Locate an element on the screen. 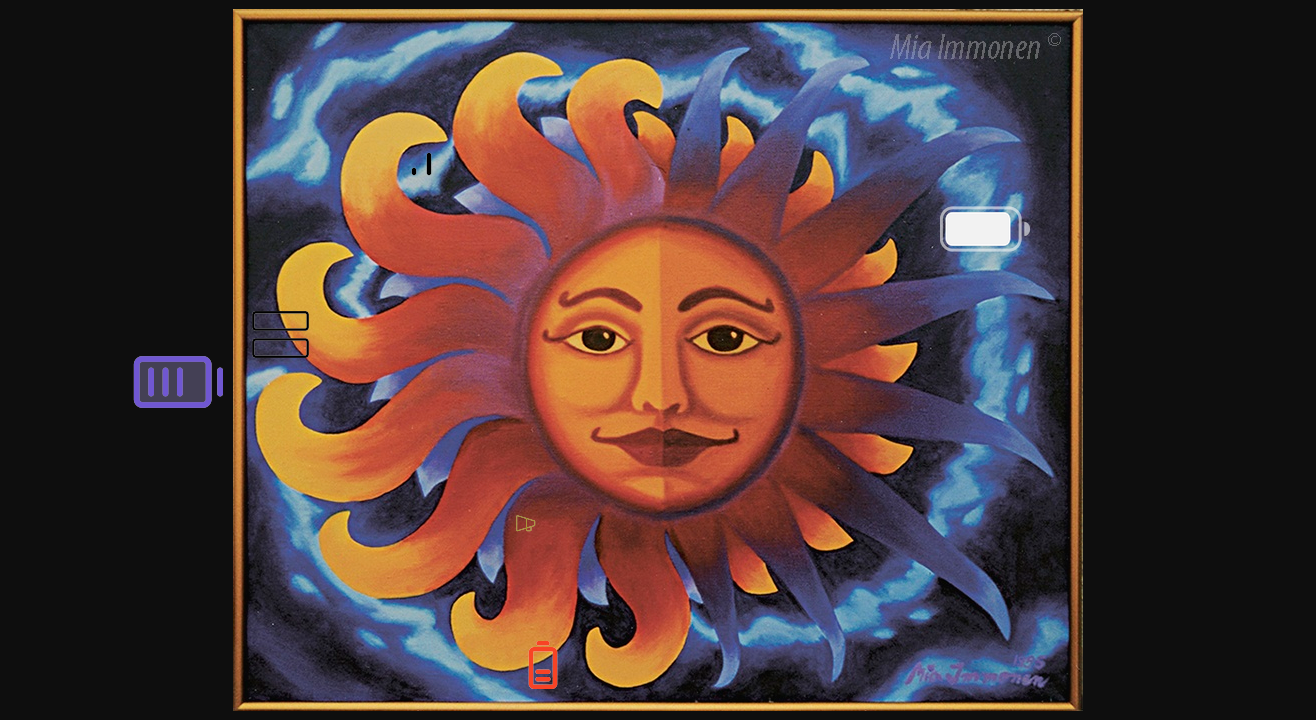 The height and width of the screenshot is (720, 1316). indicates high battery level is located at coordinates (177, 382).